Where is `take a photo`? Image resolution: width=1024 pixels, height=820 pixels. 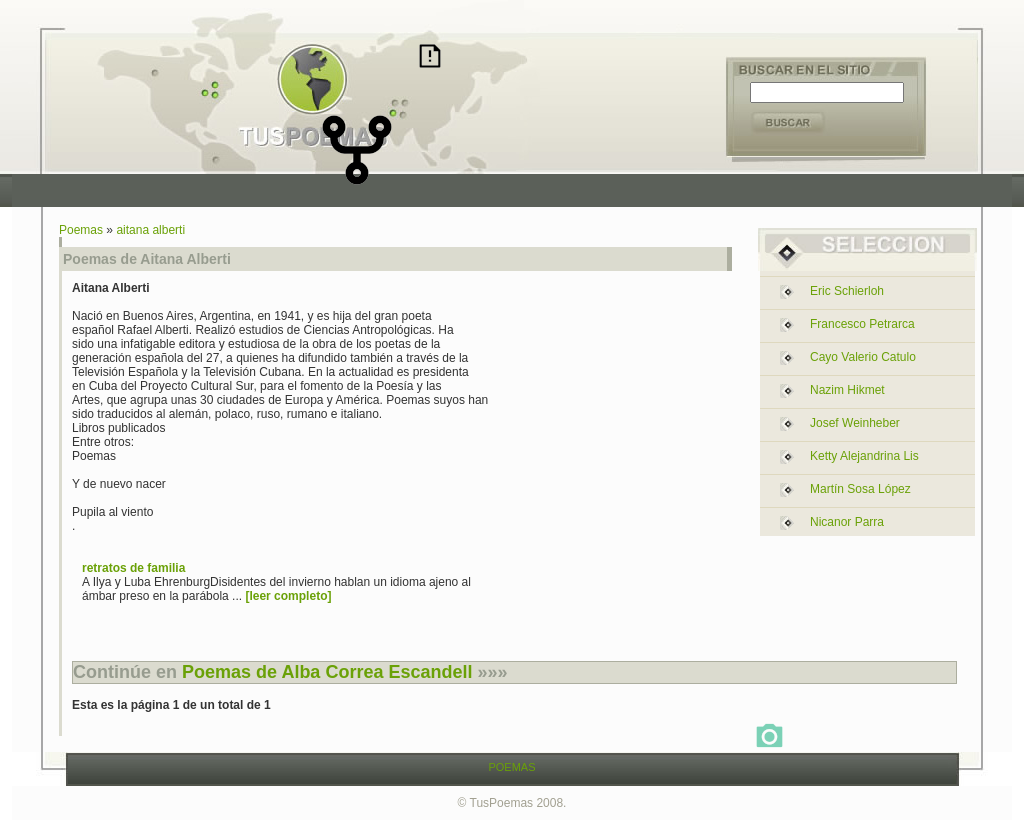
take a photo is located at coordinates (769, 735).